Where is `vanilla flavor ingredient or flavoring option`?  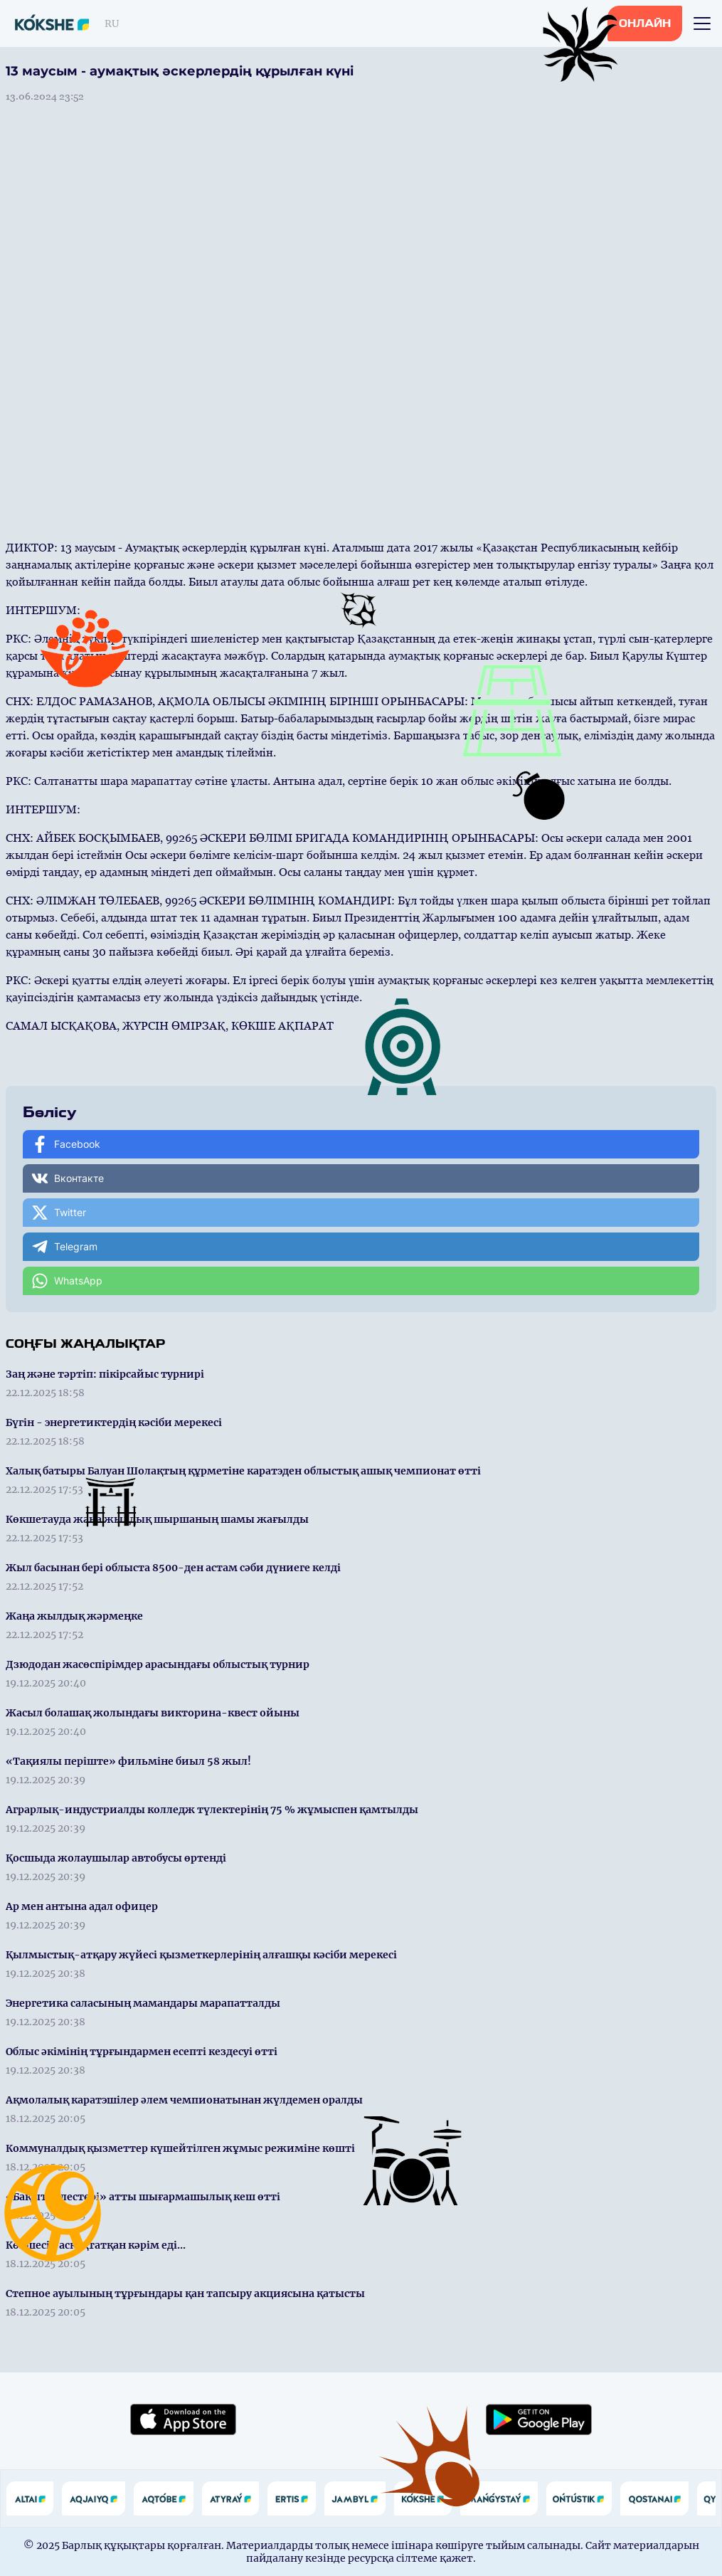 vanilla flavor ingredient or flavoring option is located at coordinates (580, 43).